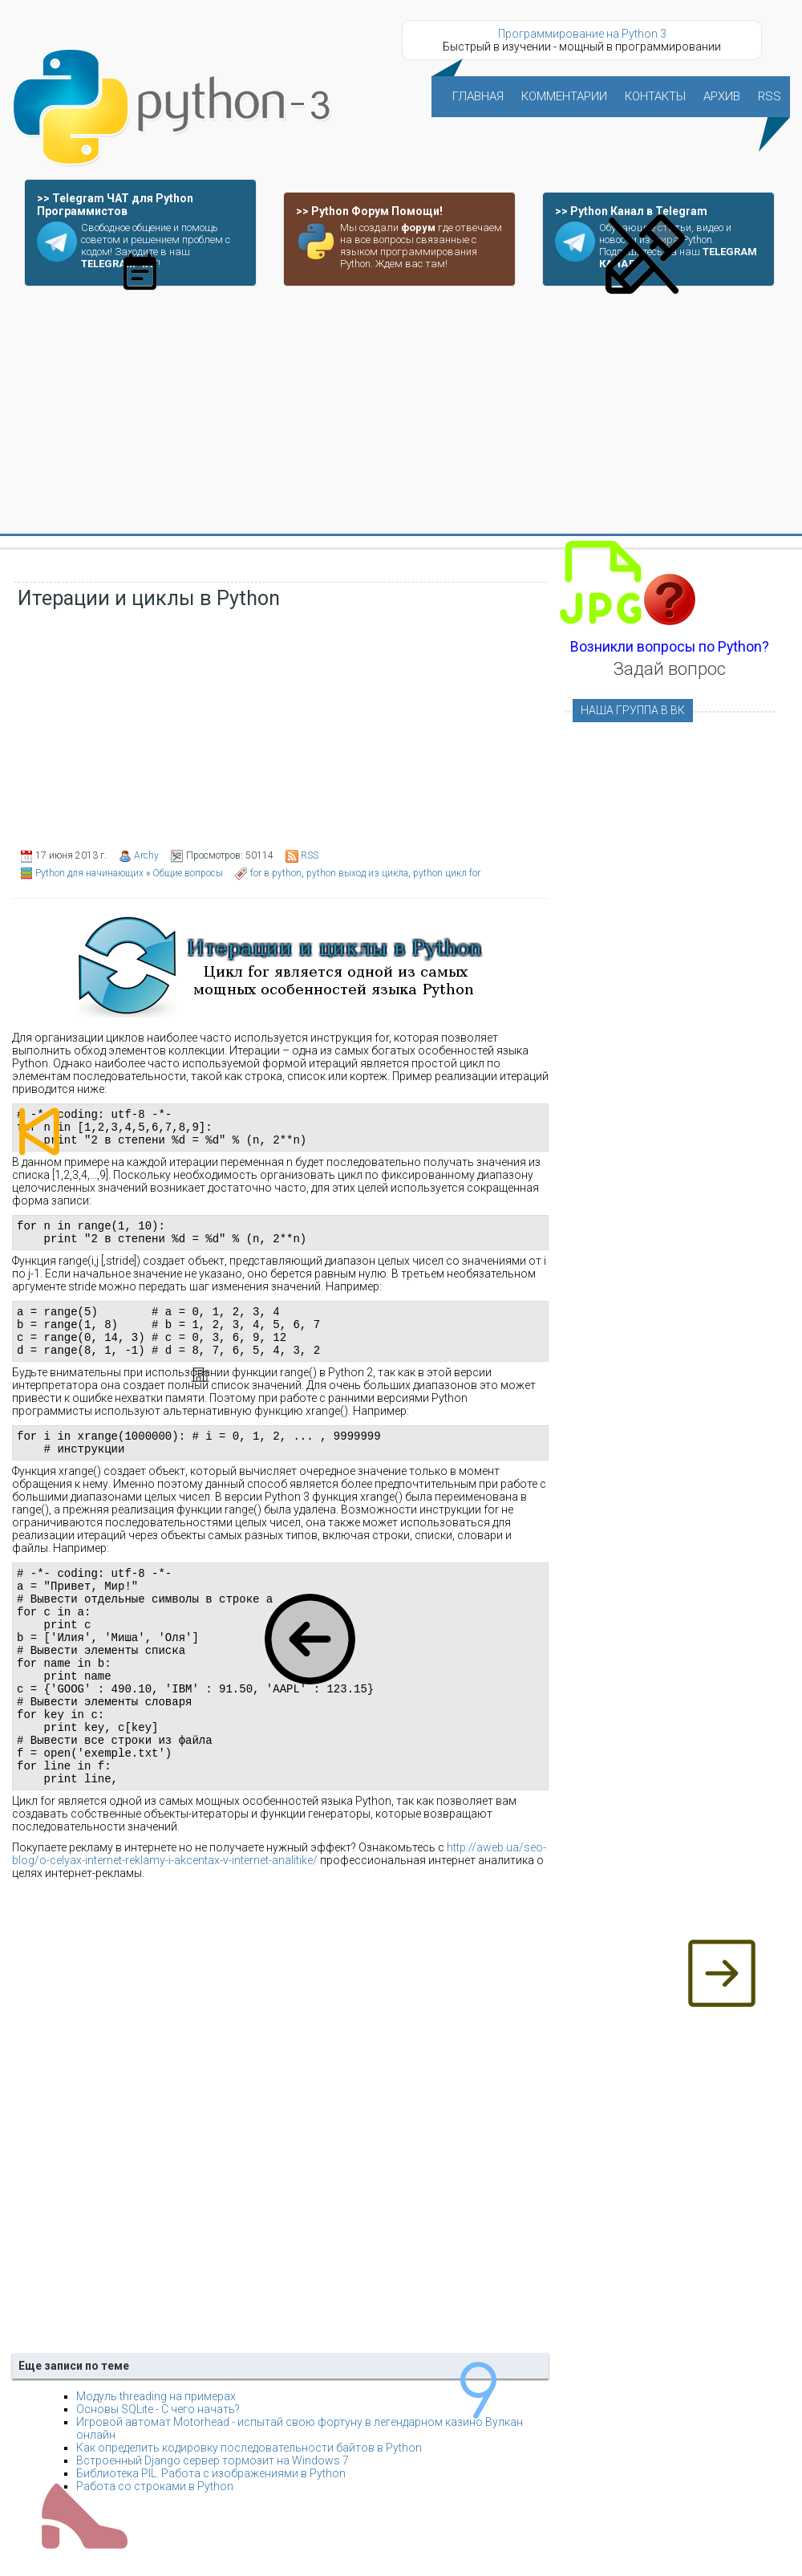  I want to click on navigate to the next item or screen, so click(722, 1973).